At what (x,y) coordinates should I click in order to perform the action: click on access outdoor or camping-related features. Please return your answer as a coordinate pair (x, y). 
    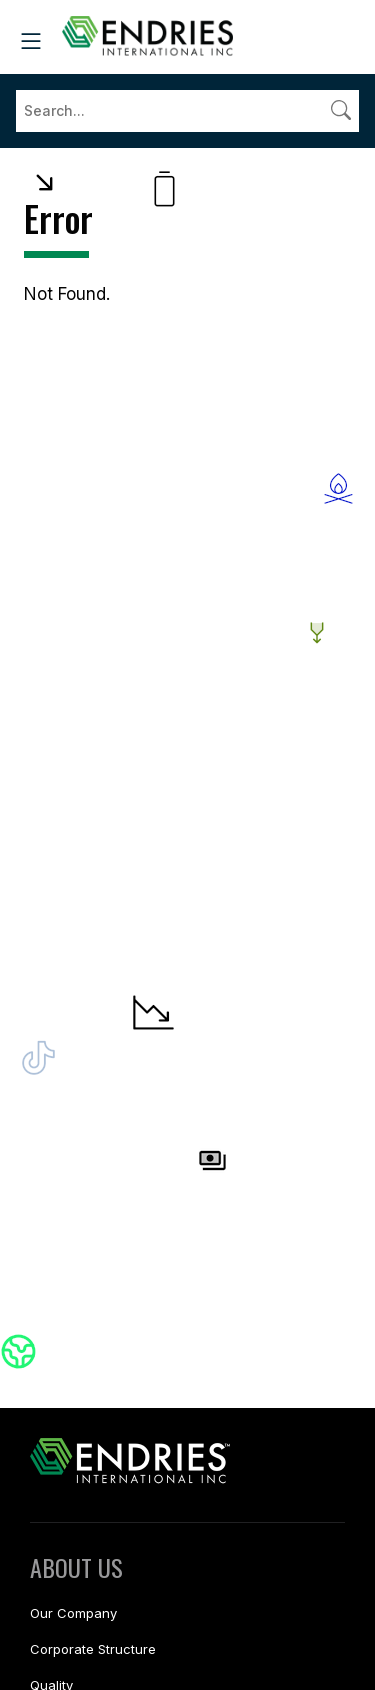
    Looking at the image, I should click on (338, 488).